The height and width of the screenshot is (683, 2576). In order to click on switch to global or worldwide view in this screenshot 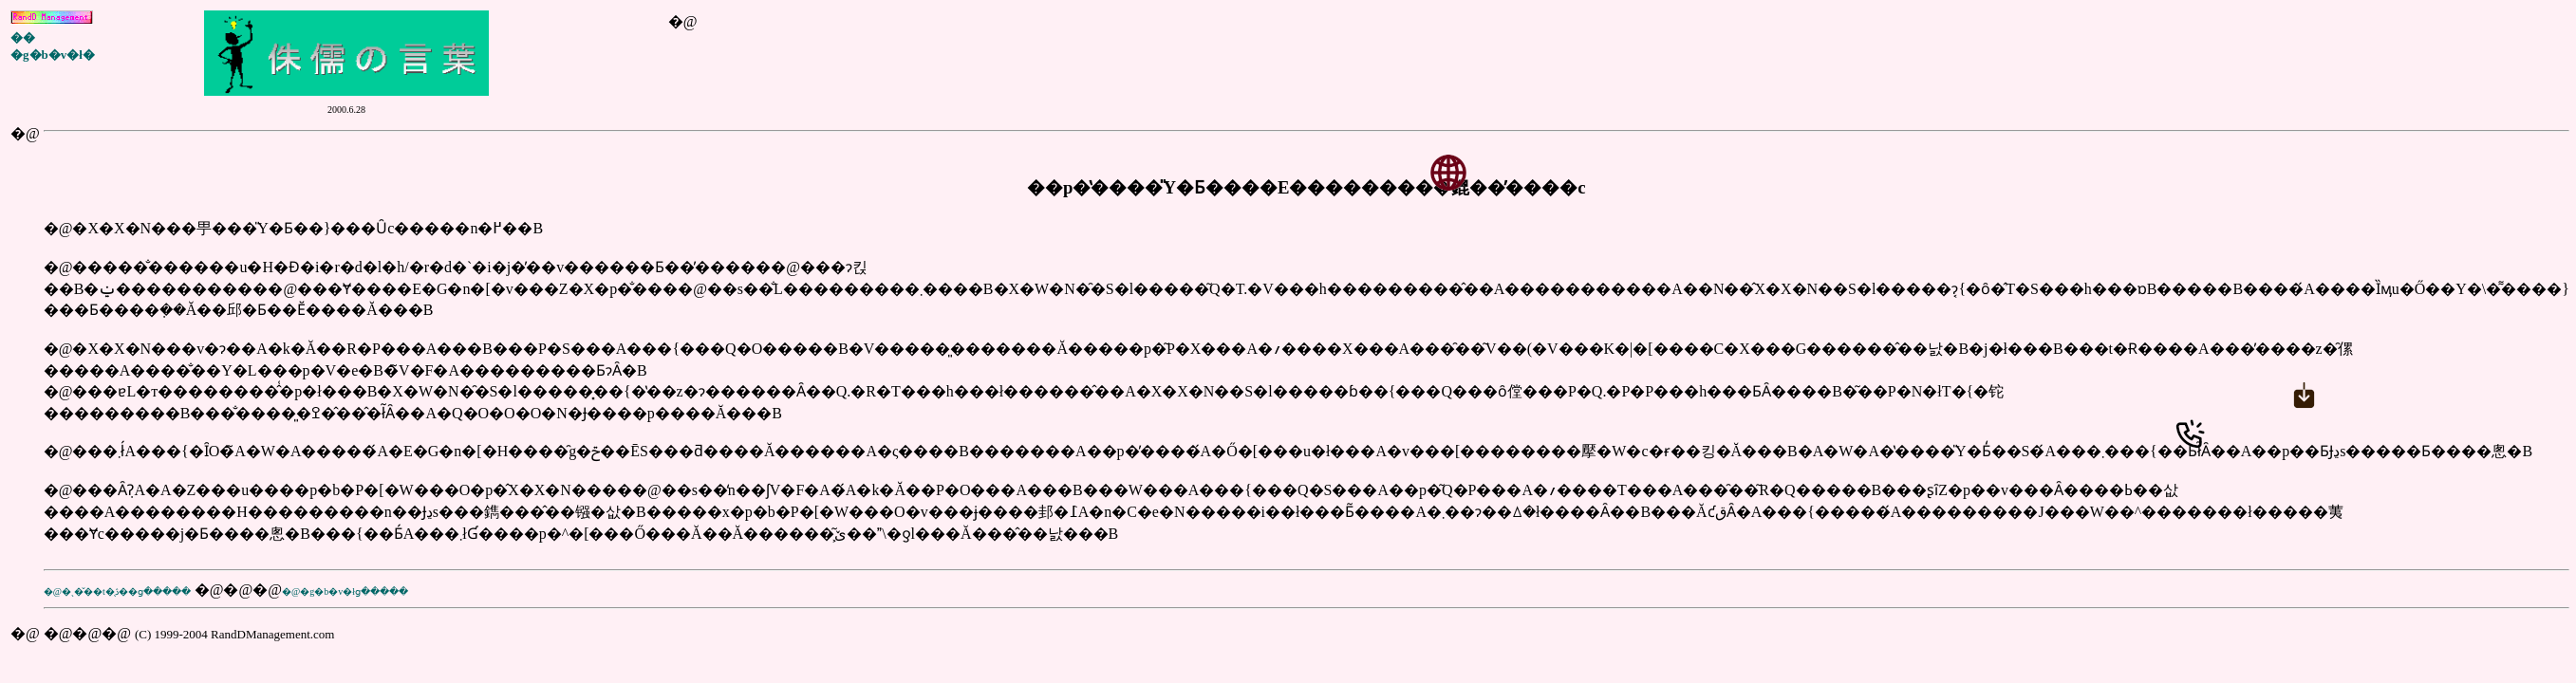, I will do `click(1448, 173)`.